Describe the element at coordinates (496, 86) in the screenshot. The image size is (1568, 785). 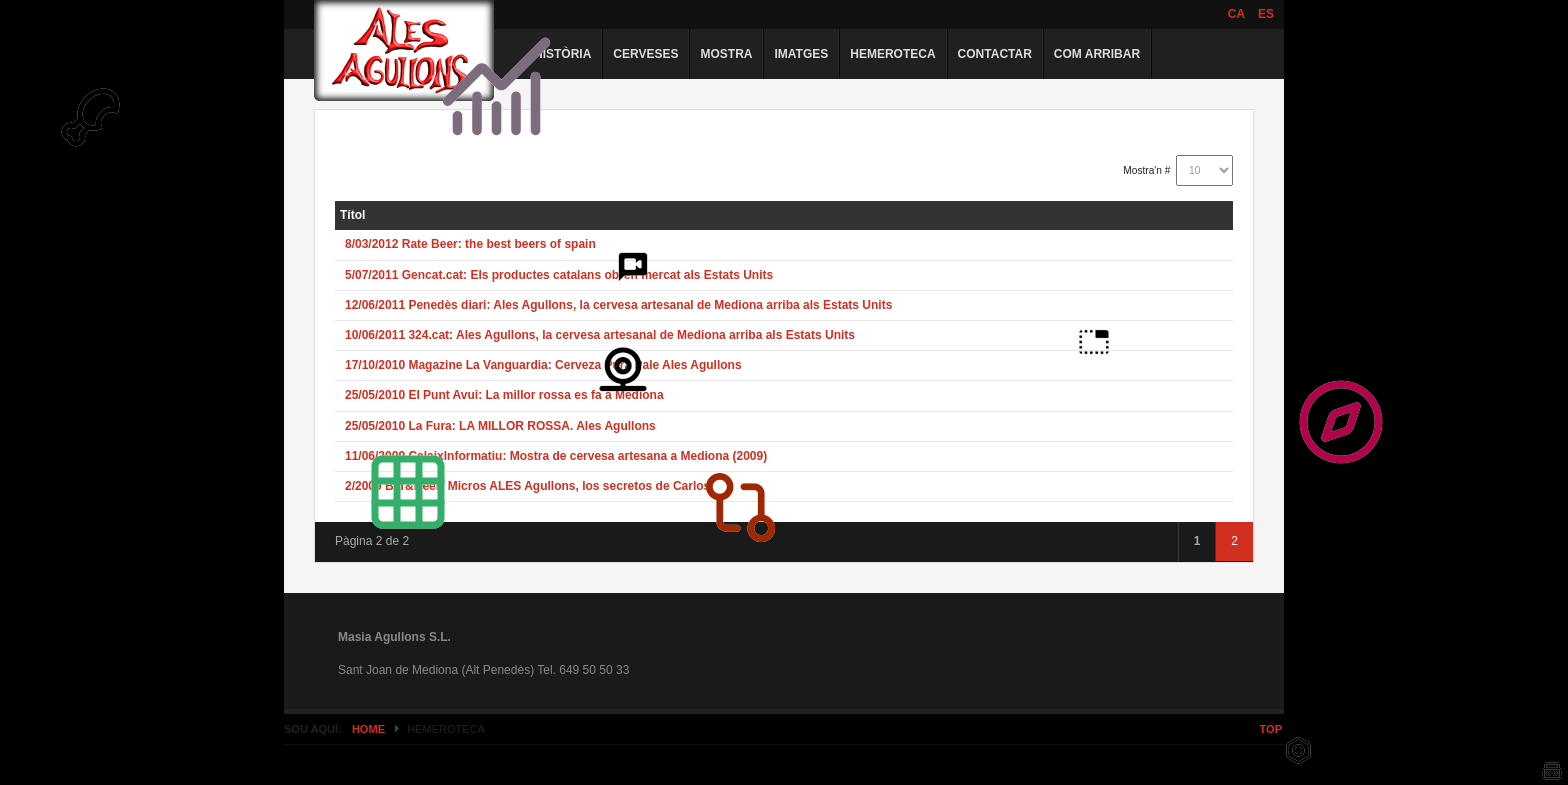
I see `view analytics and performance trends` at that location.